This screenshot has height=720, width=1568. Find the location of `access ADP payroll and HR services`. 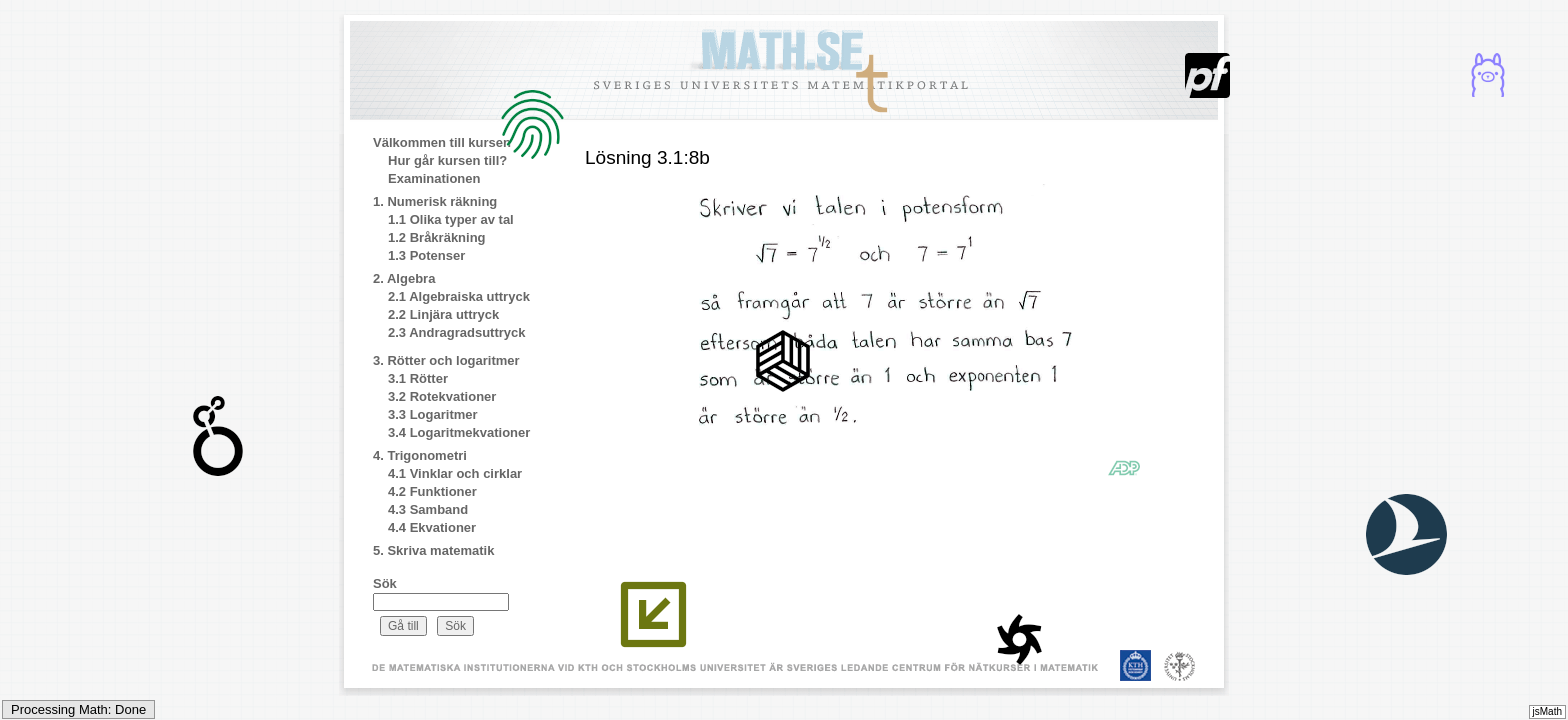

access ADP payroll and HR services is located at coordinates (1124, 468).